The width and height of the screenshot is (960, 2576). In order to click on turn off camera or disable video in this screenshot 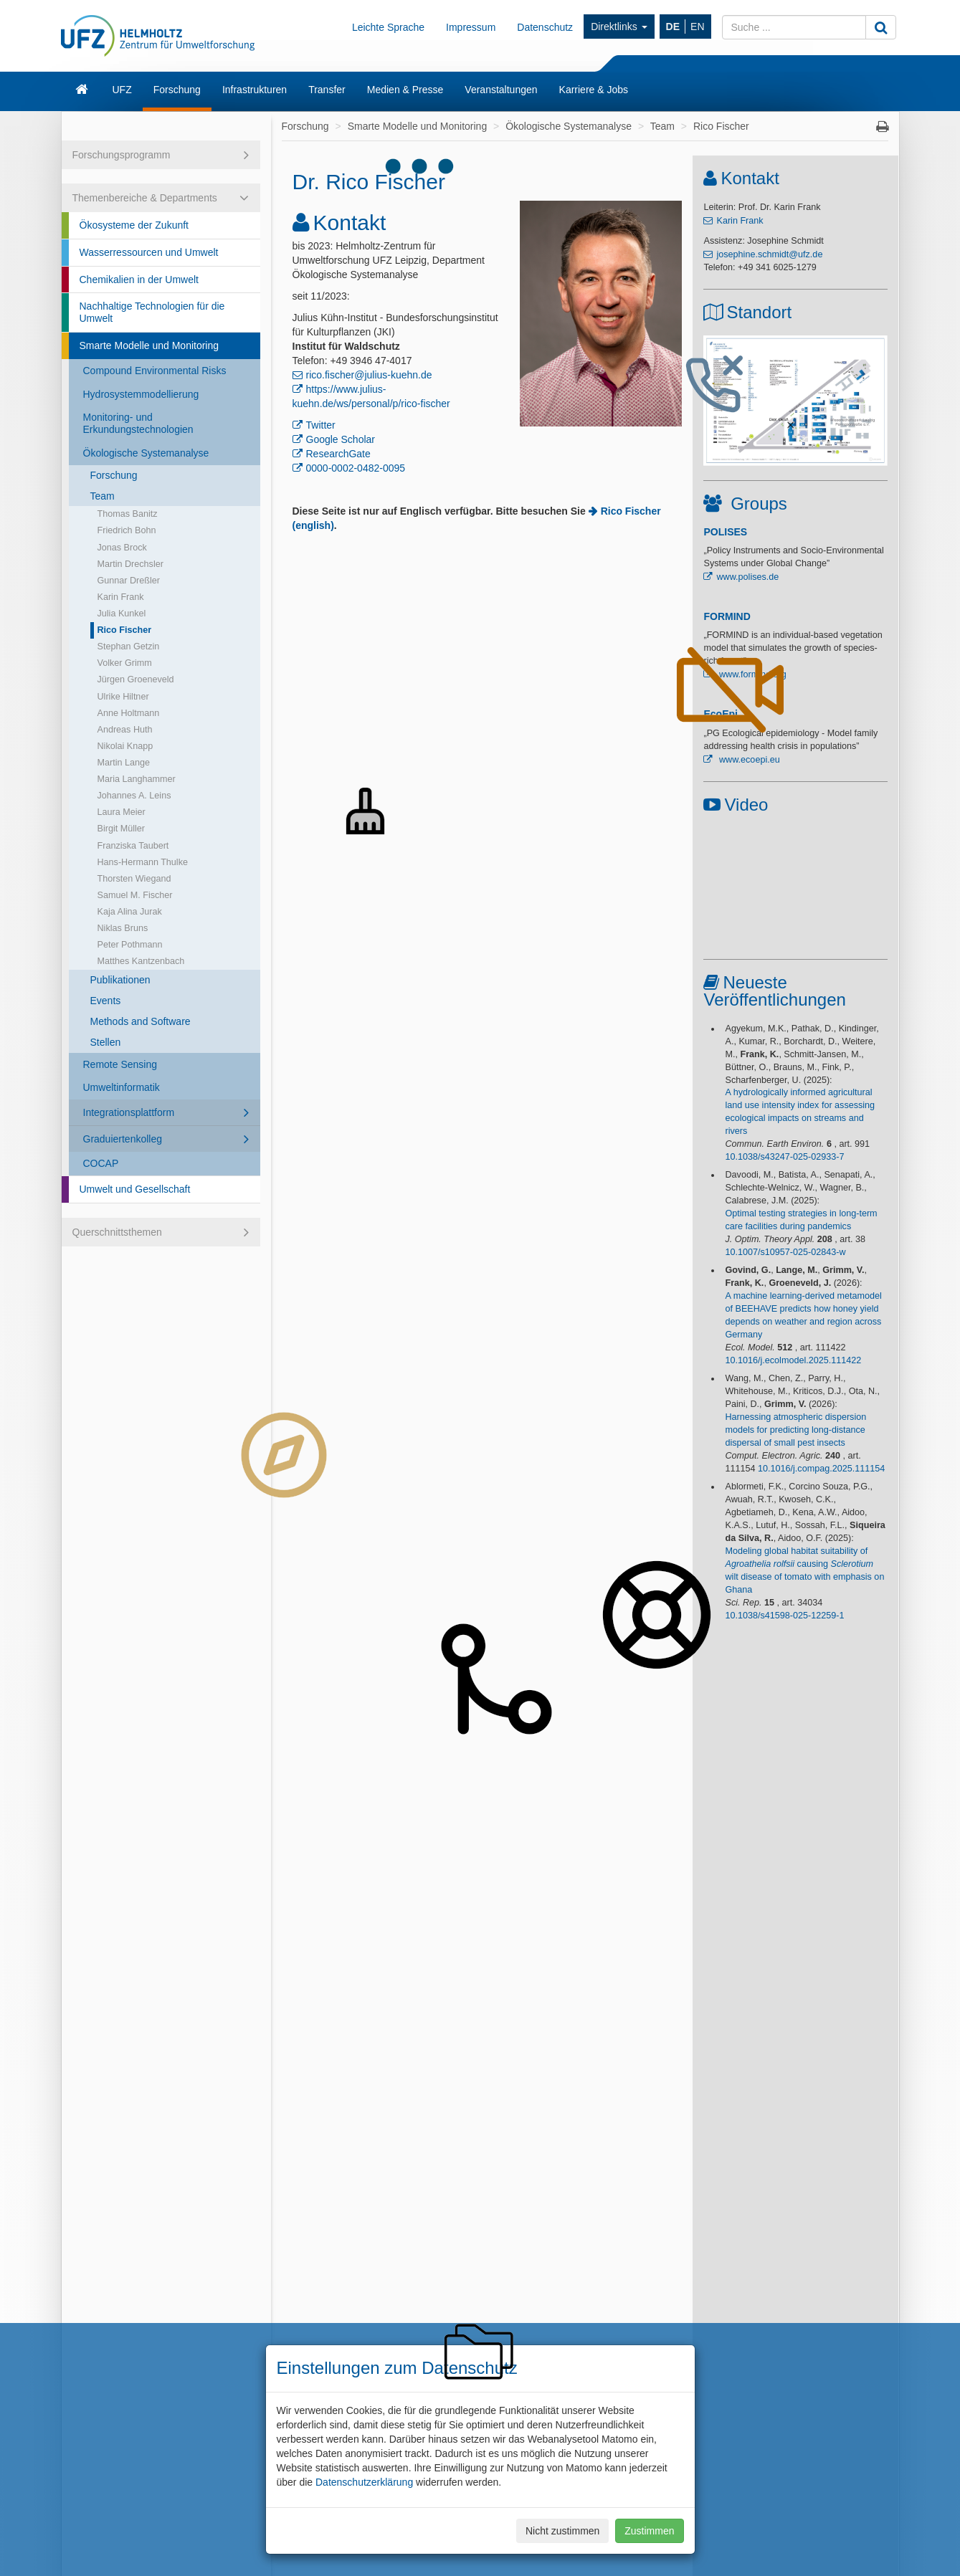, I will do `click(726, 690)`.